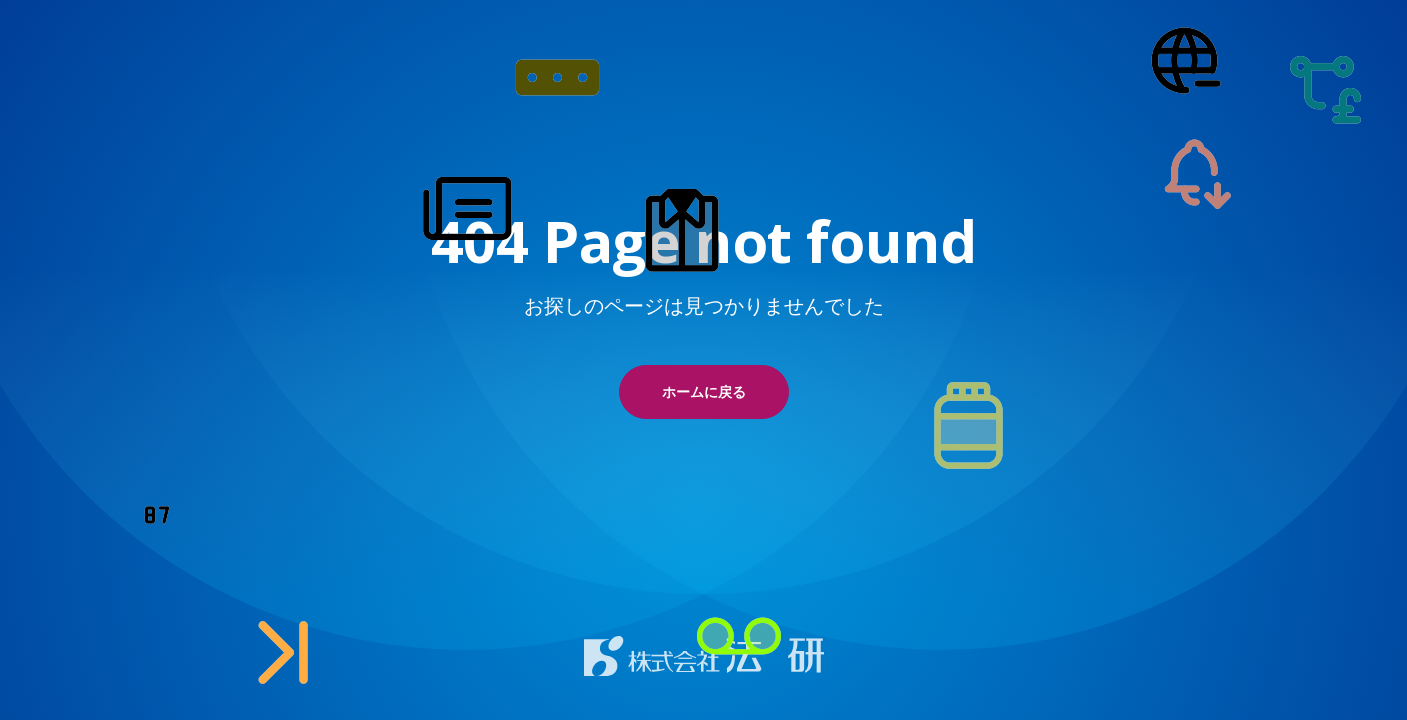 This screenshot has height=720, width=1407. What do you see at coordinates (284, 652) in the screenshot?
I see `skip to the end of content` at bounding box center [284, 652].